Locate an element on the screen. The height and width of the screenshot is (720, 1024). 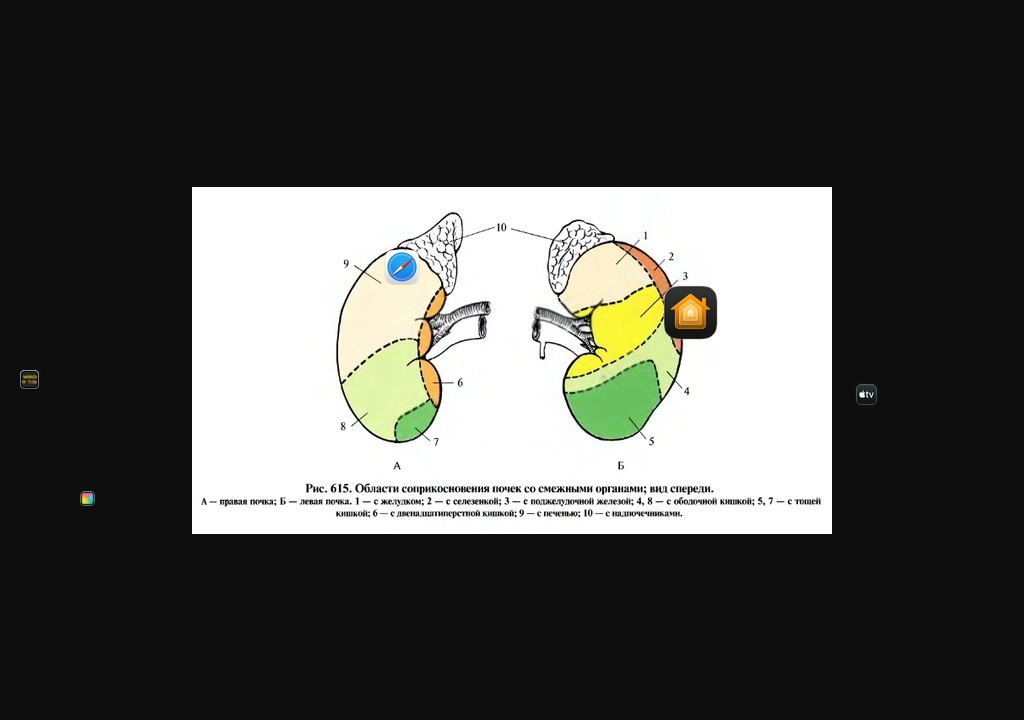
open the home app is located at coordinates (690, 312).